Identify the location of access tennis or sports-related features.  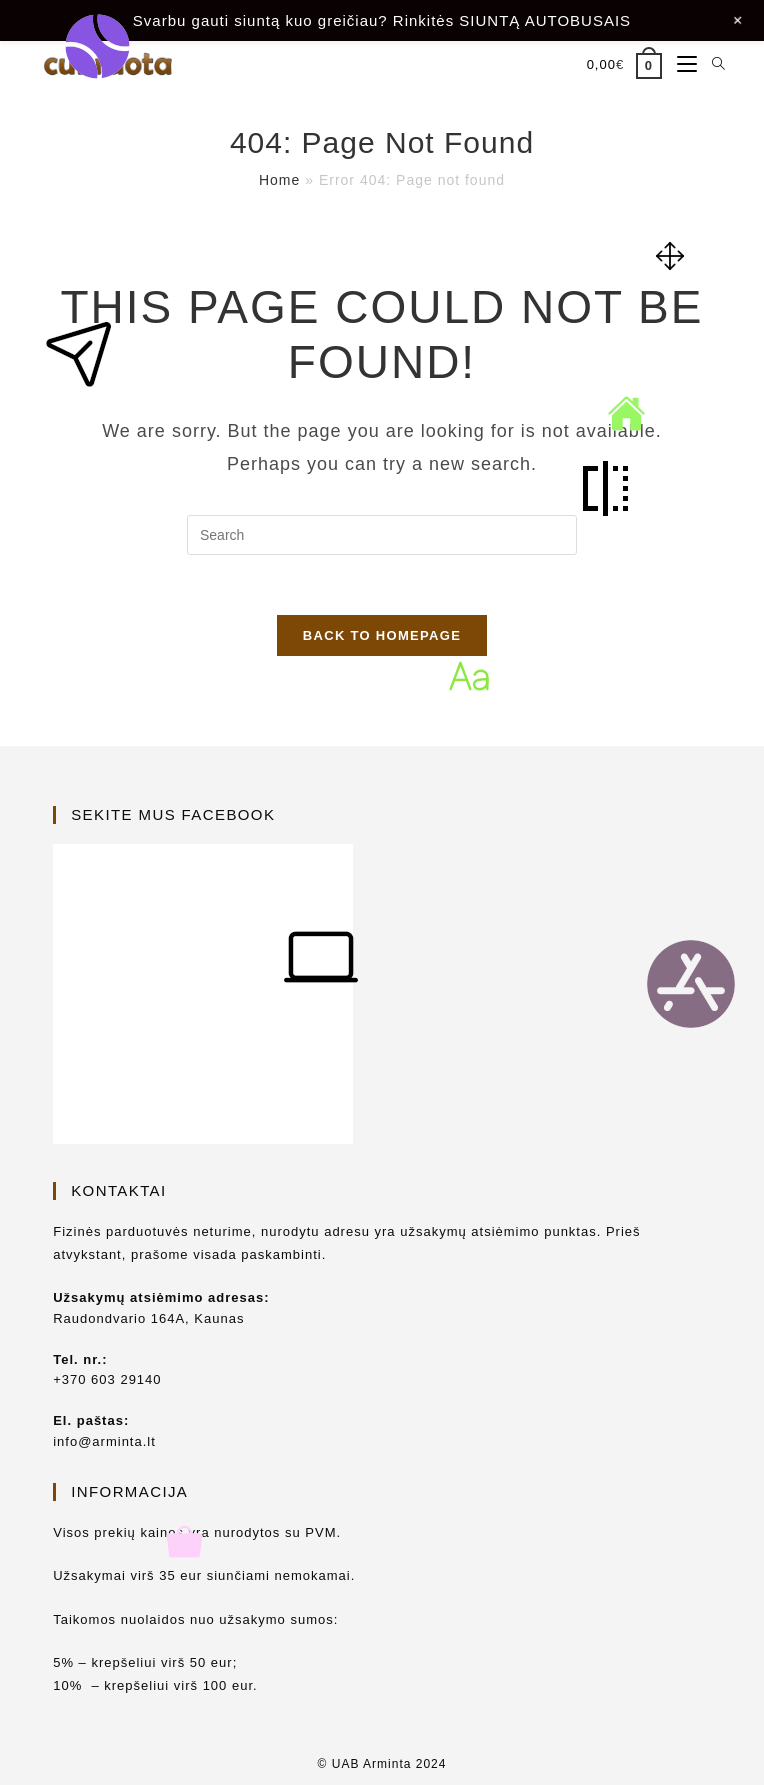
(97, 46).